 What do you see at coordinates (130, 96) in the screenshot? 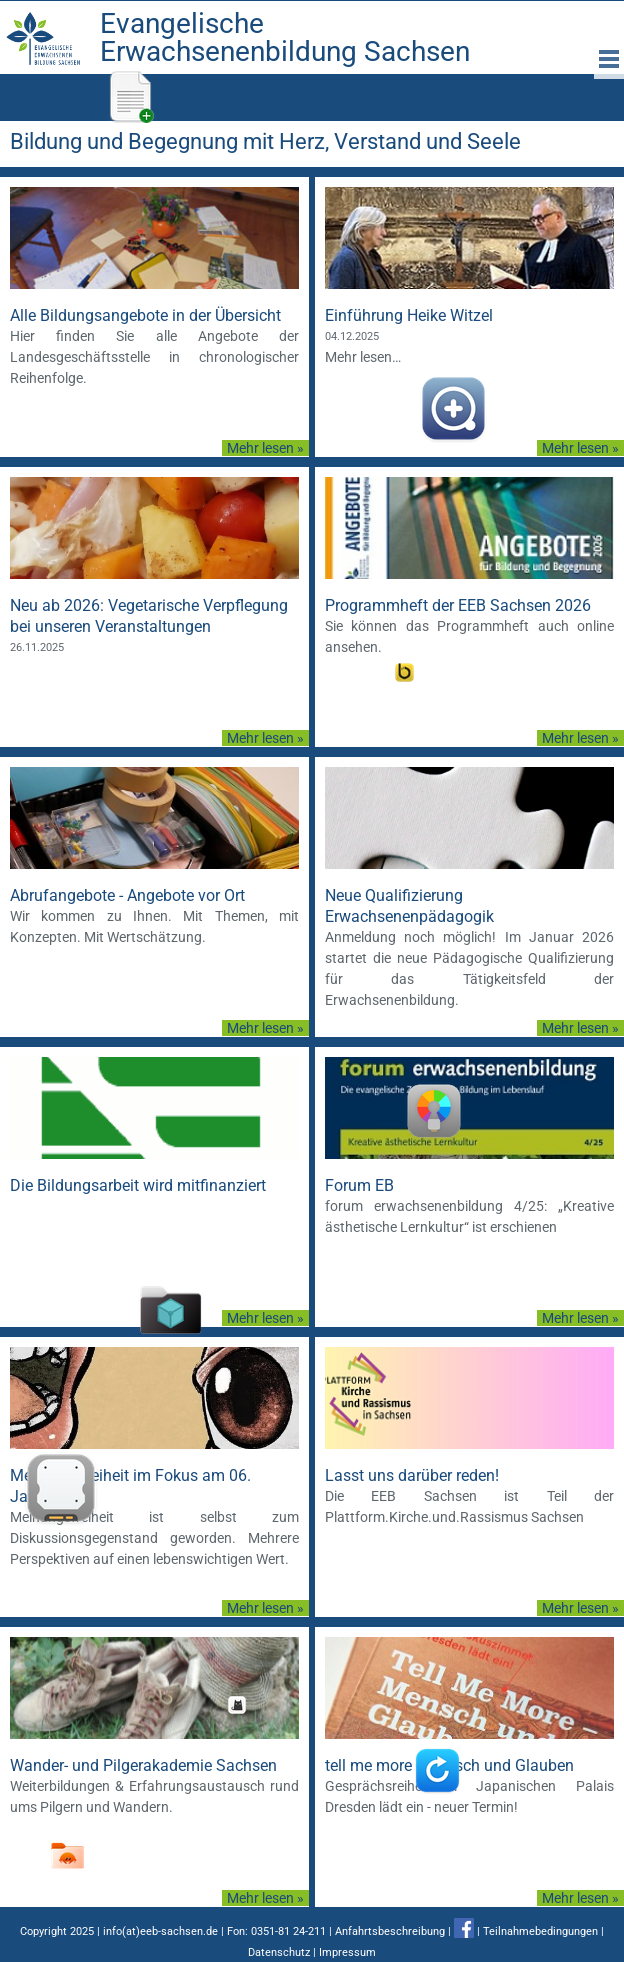
I see `create a new document` at bounding box center [130, 96].